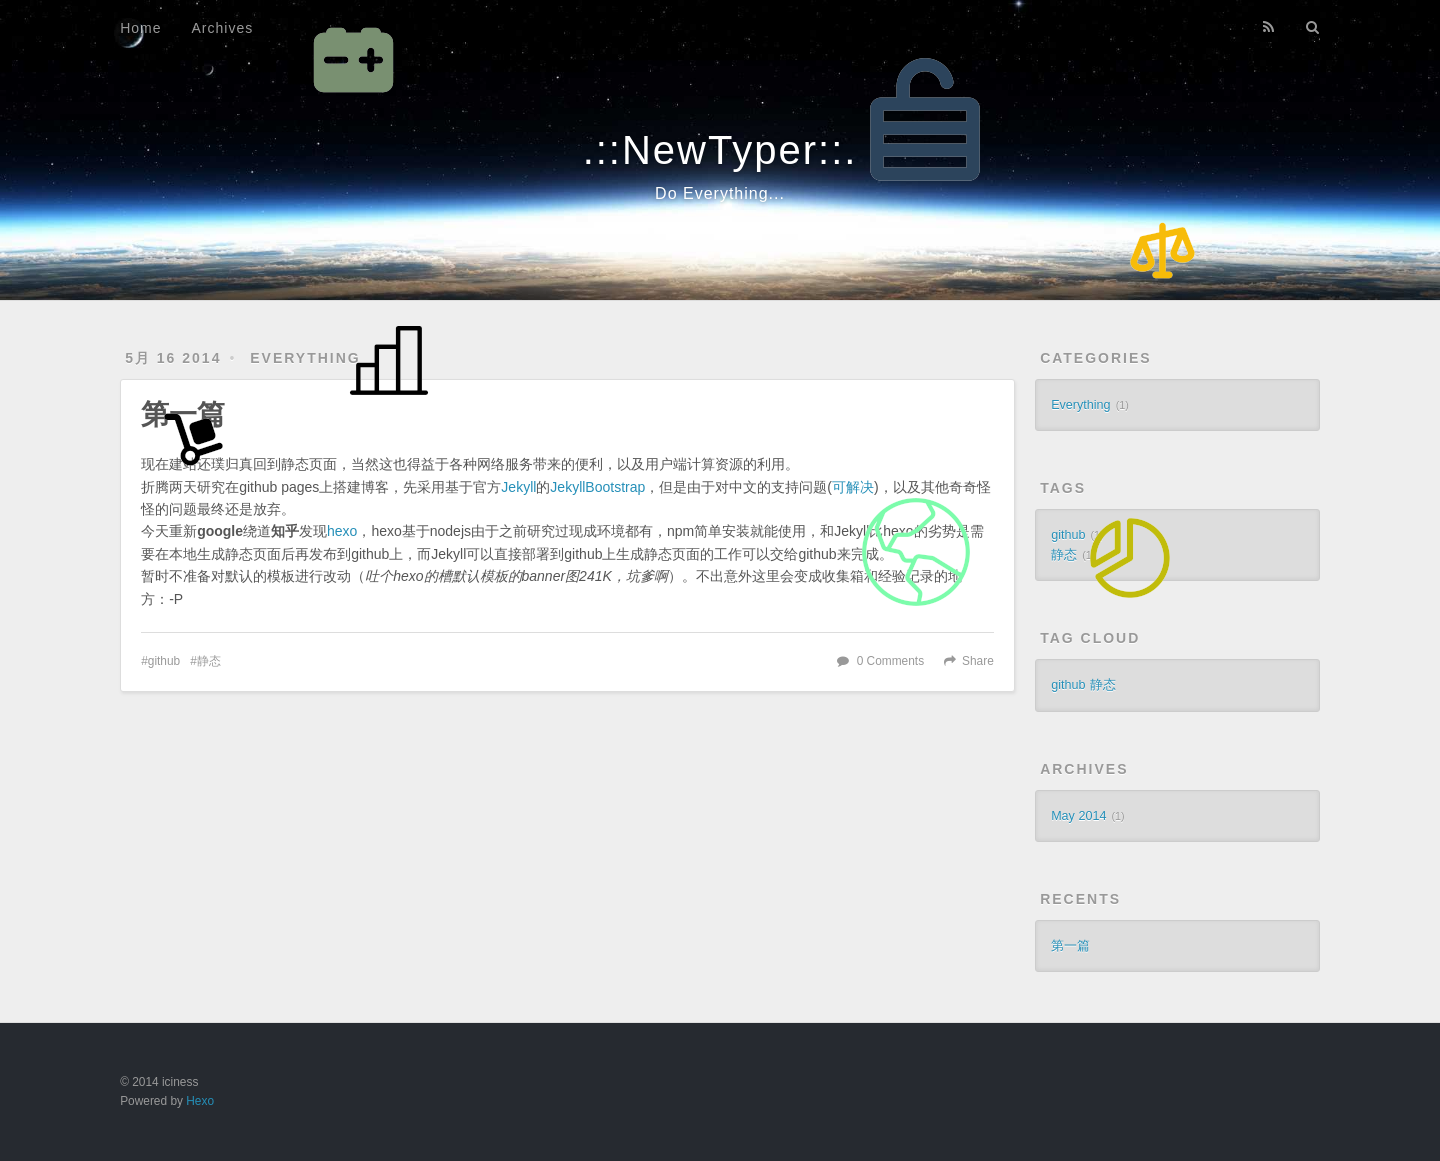  What do you see at coordinates (193, 439) in the screenshot?
I see `shipping or delivery in progress` at bounding box center [193, 439].